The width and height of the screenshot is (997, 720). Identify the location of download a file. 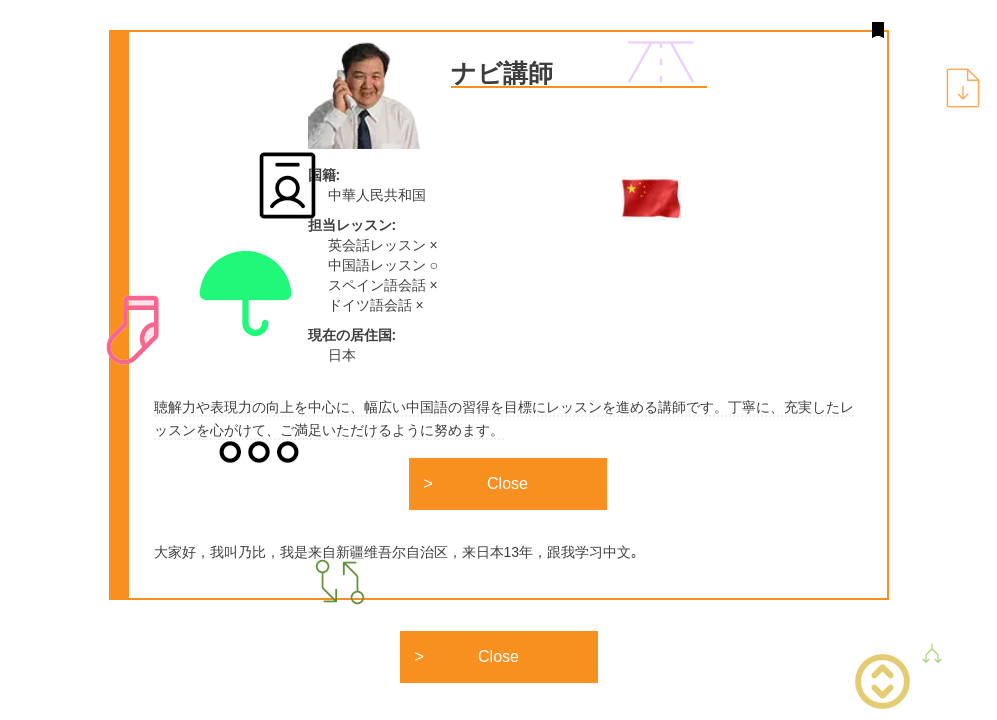
(963, 88).